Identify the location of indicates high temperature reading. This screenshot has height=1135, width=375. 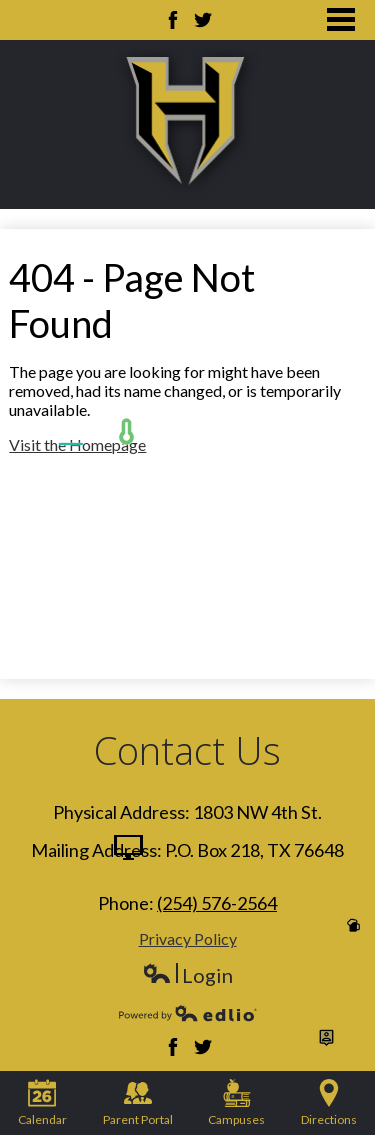
(126, 431).